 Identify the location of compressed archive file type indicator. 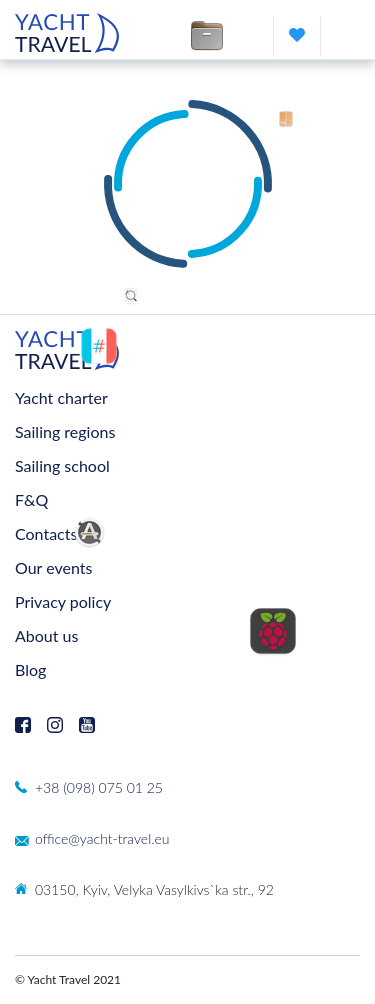
(286, 119).